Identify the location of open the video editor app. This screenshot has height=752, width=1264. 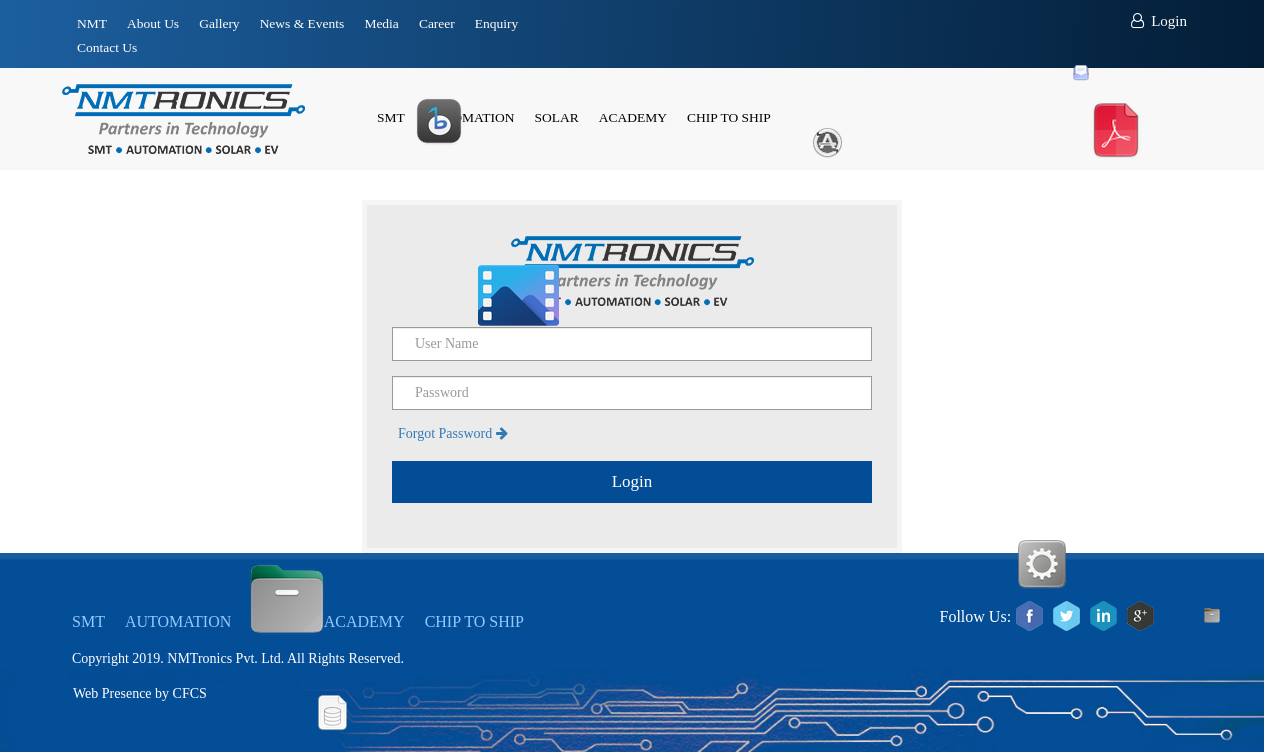
(518, 295).